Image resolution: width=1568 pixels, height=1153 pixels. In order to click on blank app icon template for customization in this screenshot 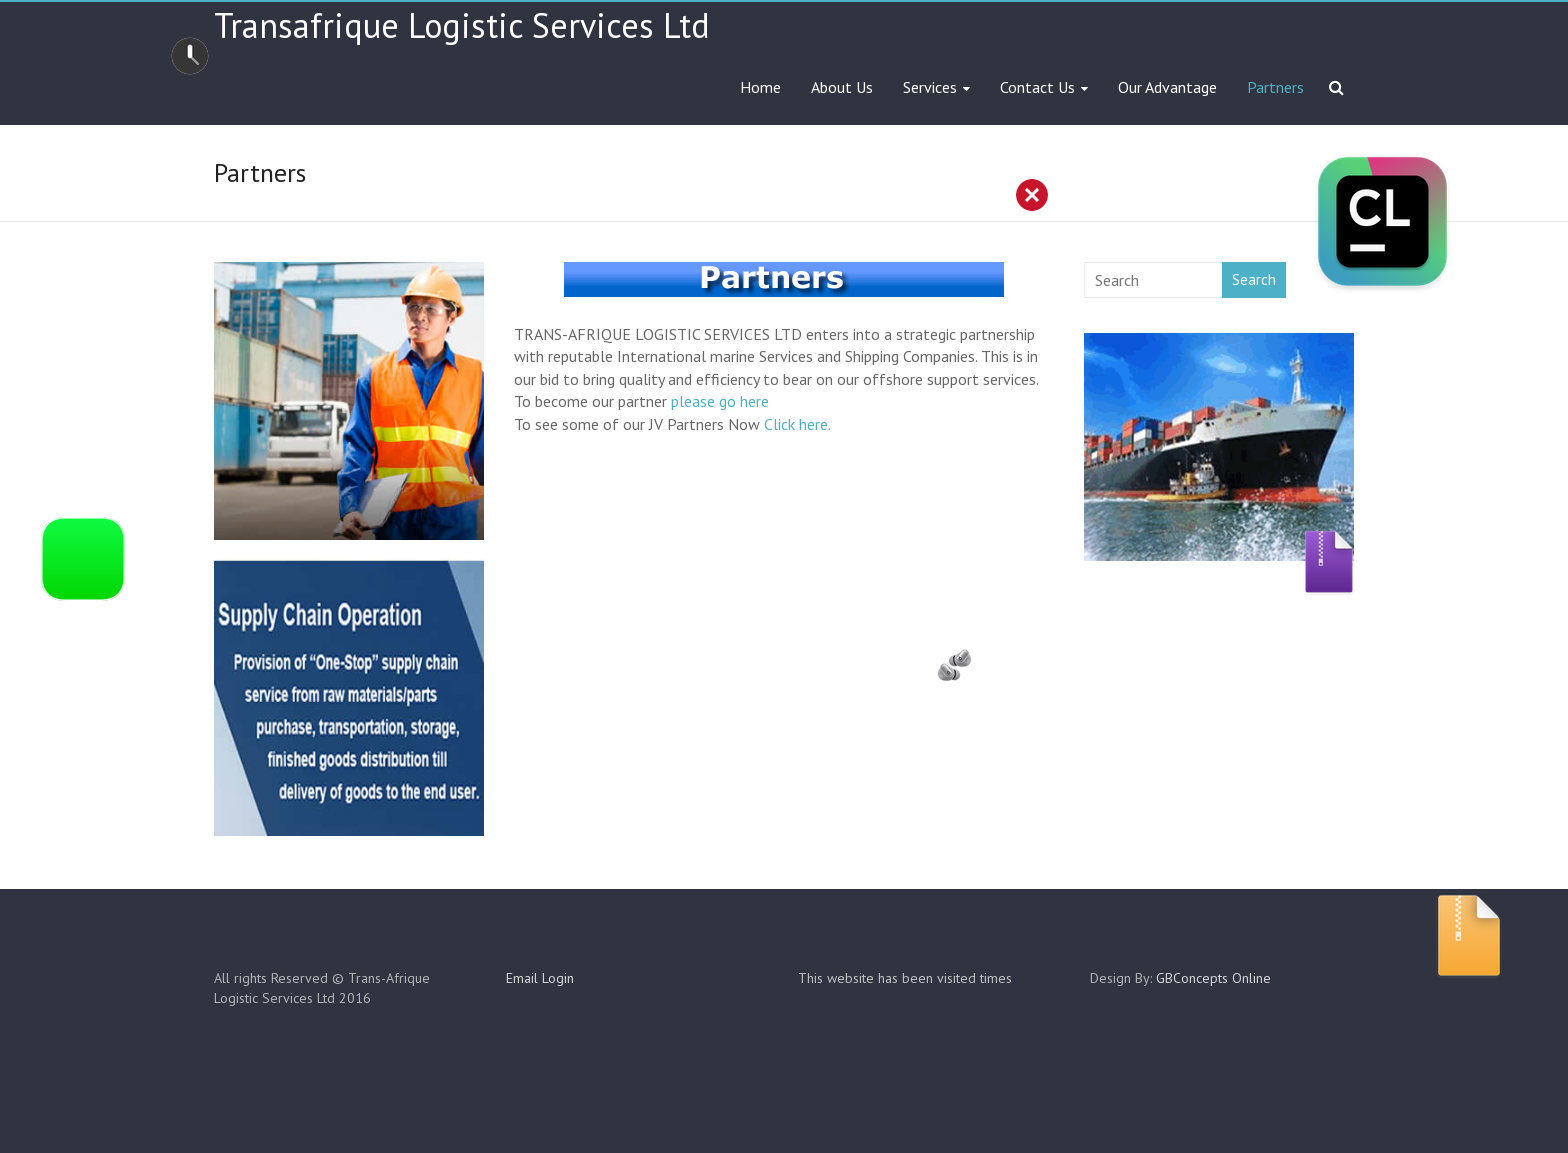, I will do `click(83, 559)`.